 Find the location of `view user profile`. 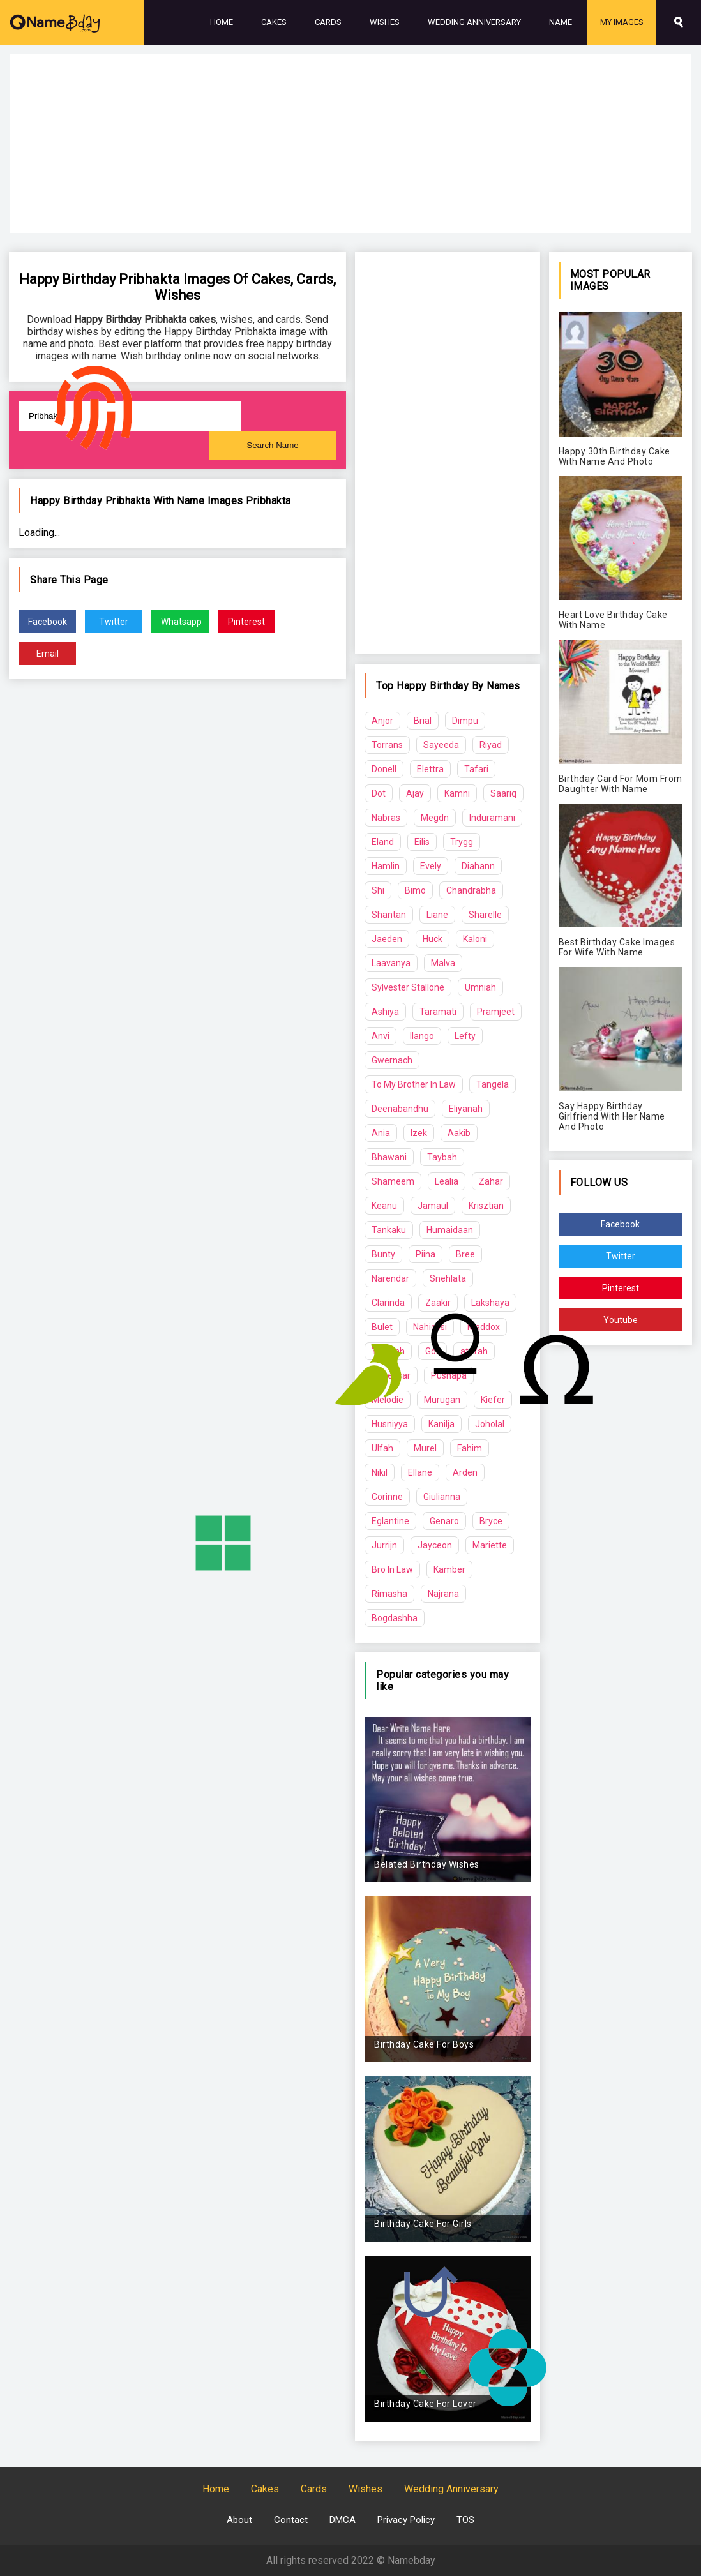

view user profile is located at coordinates (455, 1344).